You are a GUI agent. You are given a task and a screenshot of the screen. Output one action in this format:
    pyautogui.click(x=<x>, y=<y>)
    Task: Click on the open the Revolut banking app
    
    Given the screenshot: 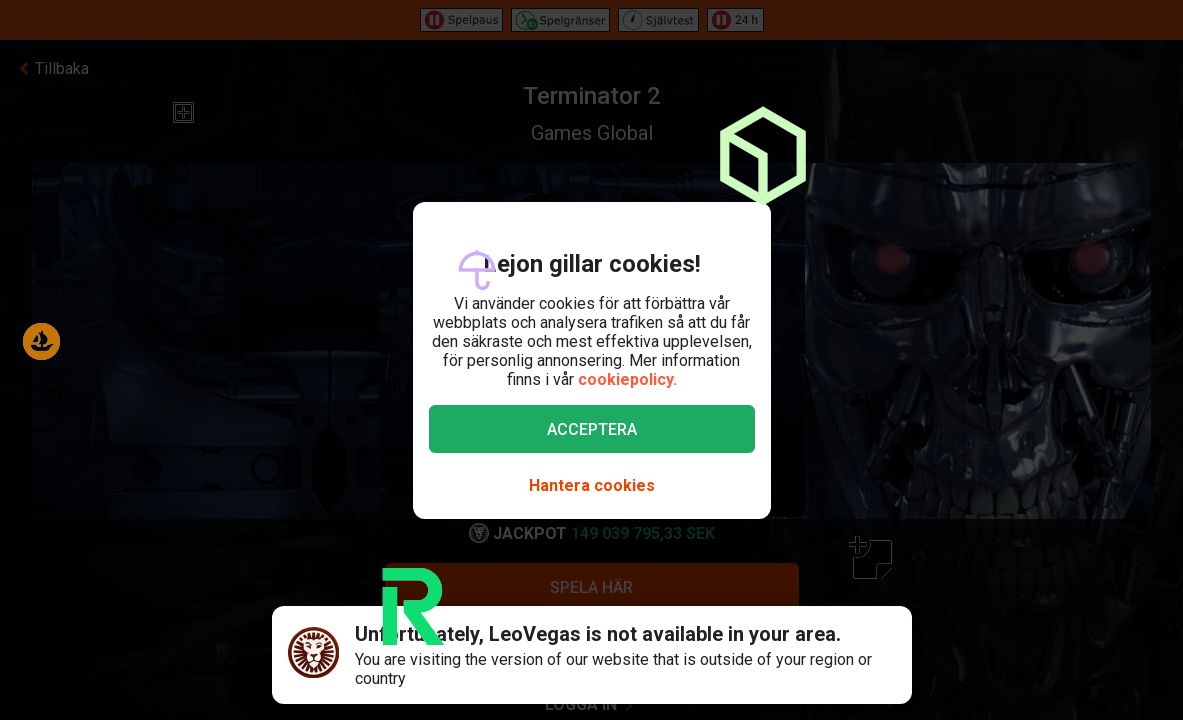 What is the action you would take?
    pyautogui.click(x=413, y=606)
    